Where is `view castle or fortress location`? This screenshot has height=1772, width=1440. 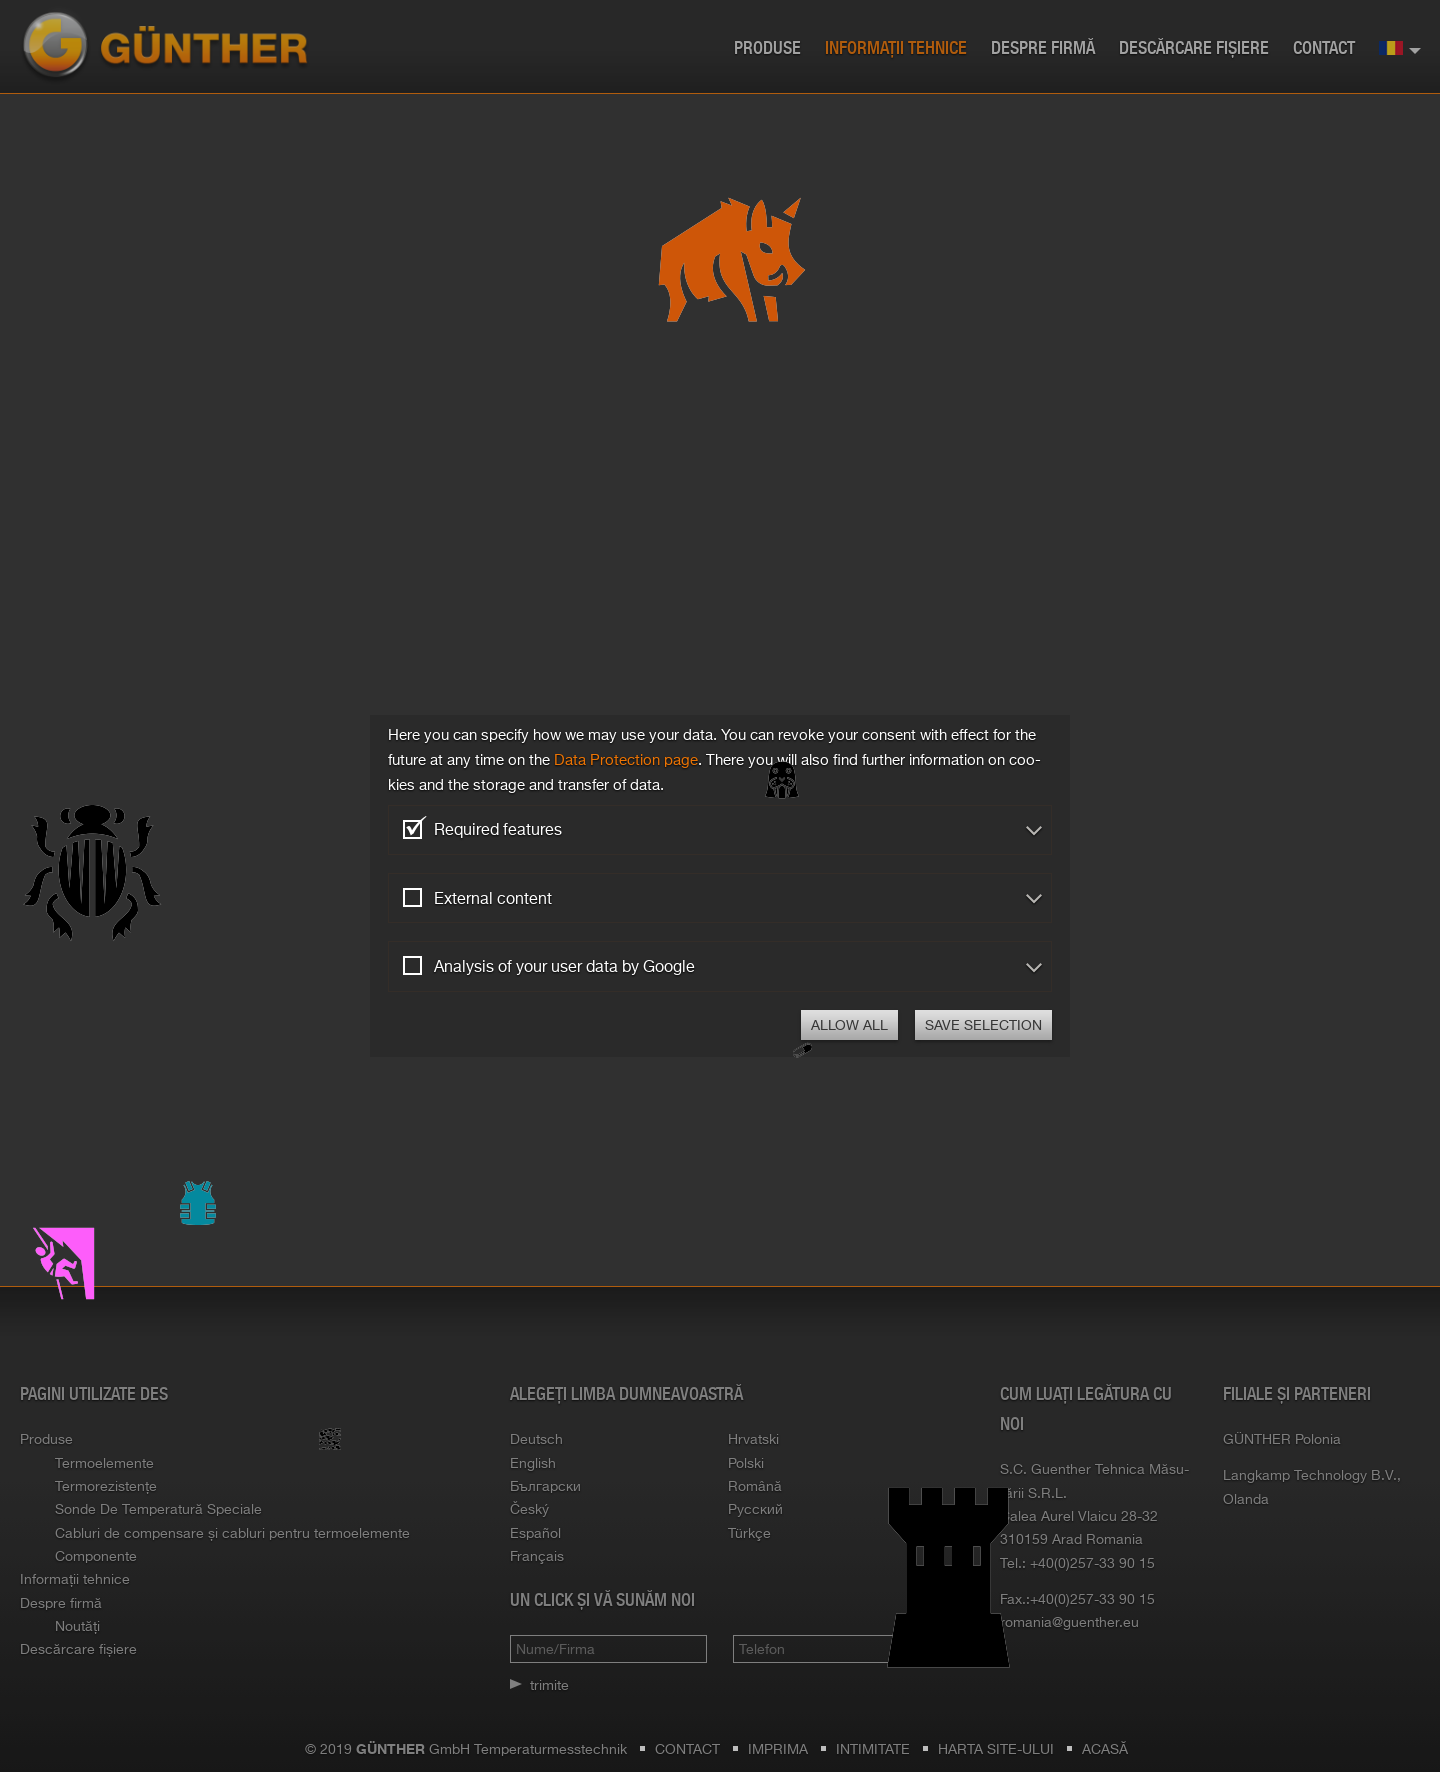 view castle or fortress location is located at coordinates (949, 1577).